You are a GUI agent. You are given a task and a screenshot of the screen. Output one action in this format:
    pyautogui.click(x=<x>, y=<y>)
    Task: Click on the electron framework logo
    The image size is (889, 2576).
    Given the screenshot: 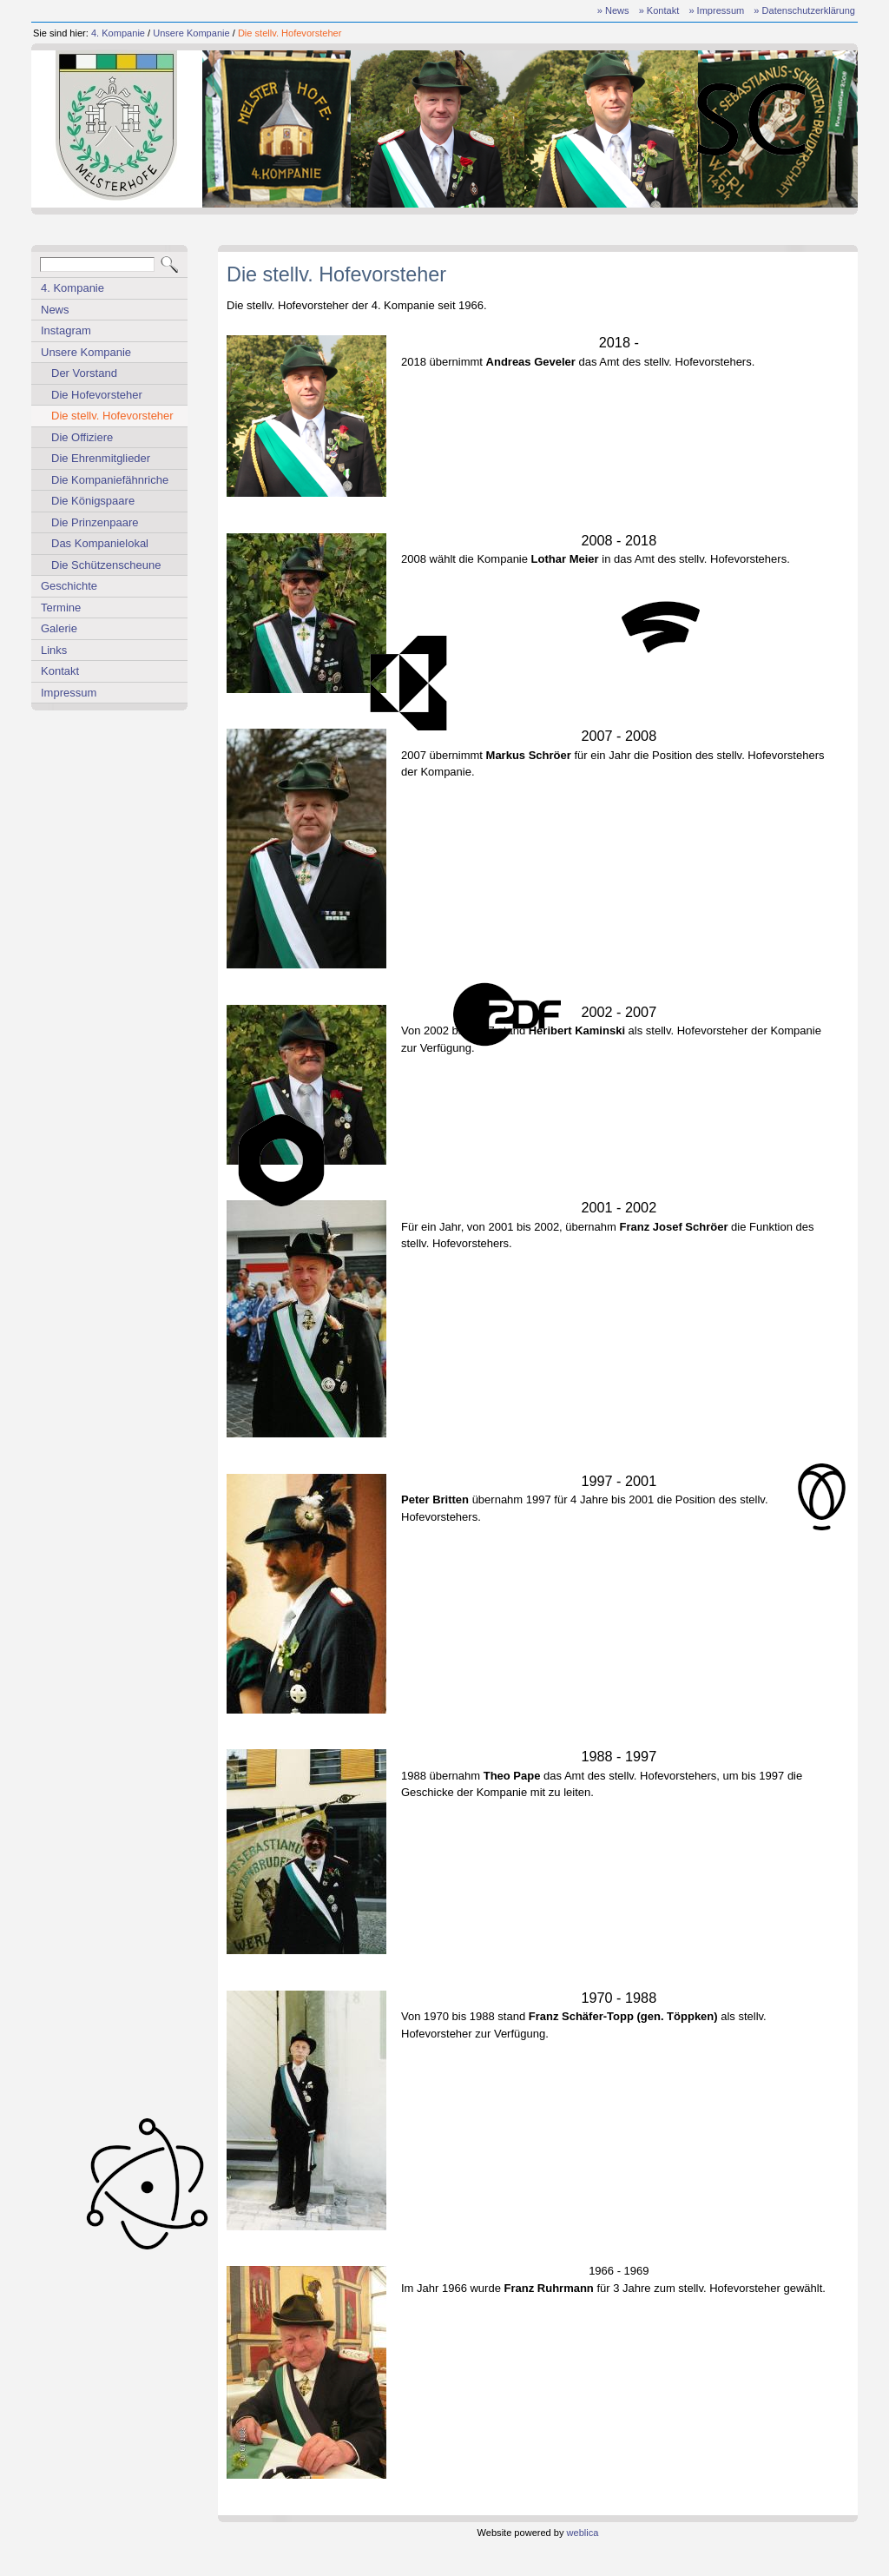 What is the action you would take?
    pyautogui.click(x=147, y=2183)
    